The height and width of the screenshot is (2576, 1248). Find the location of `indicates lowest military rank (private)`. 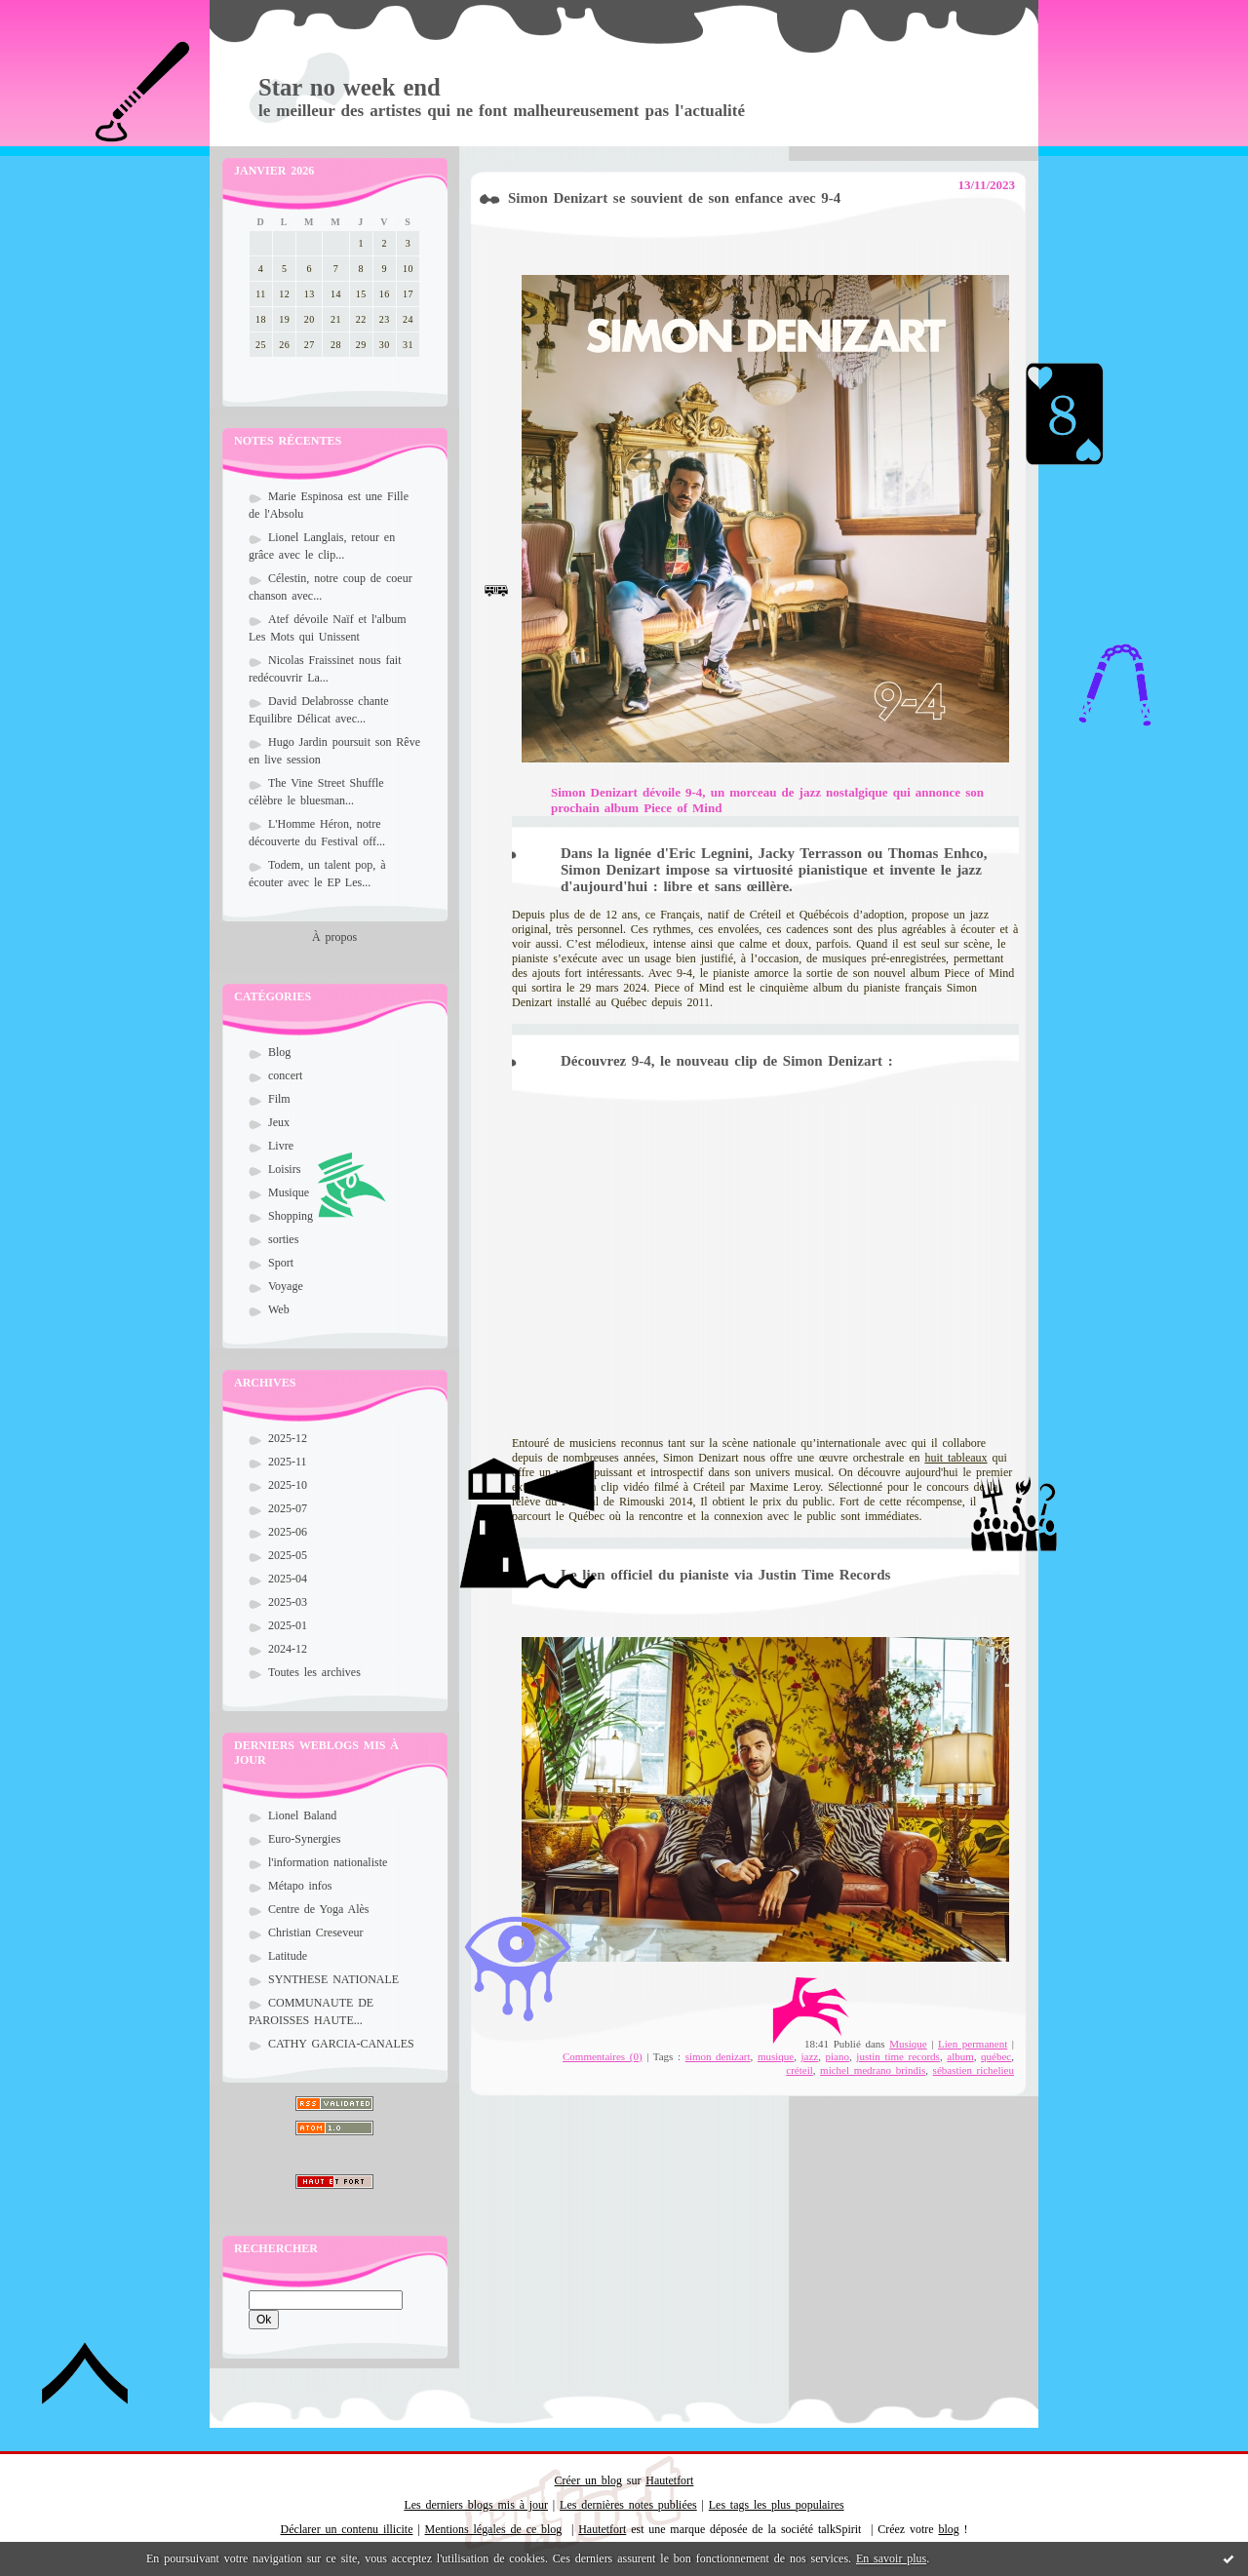

indicates lowest military rank (private) is located at coordinates (85, 2373).